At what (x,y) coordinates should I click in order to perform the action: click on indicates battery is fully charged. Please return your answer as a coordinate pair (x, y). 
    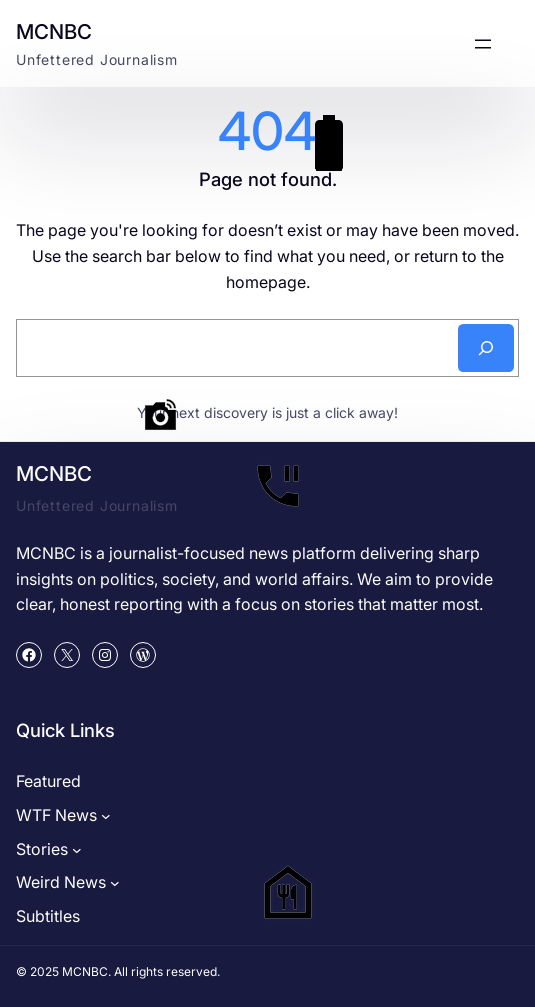
    Looking at the image, I should click on (329, 143).